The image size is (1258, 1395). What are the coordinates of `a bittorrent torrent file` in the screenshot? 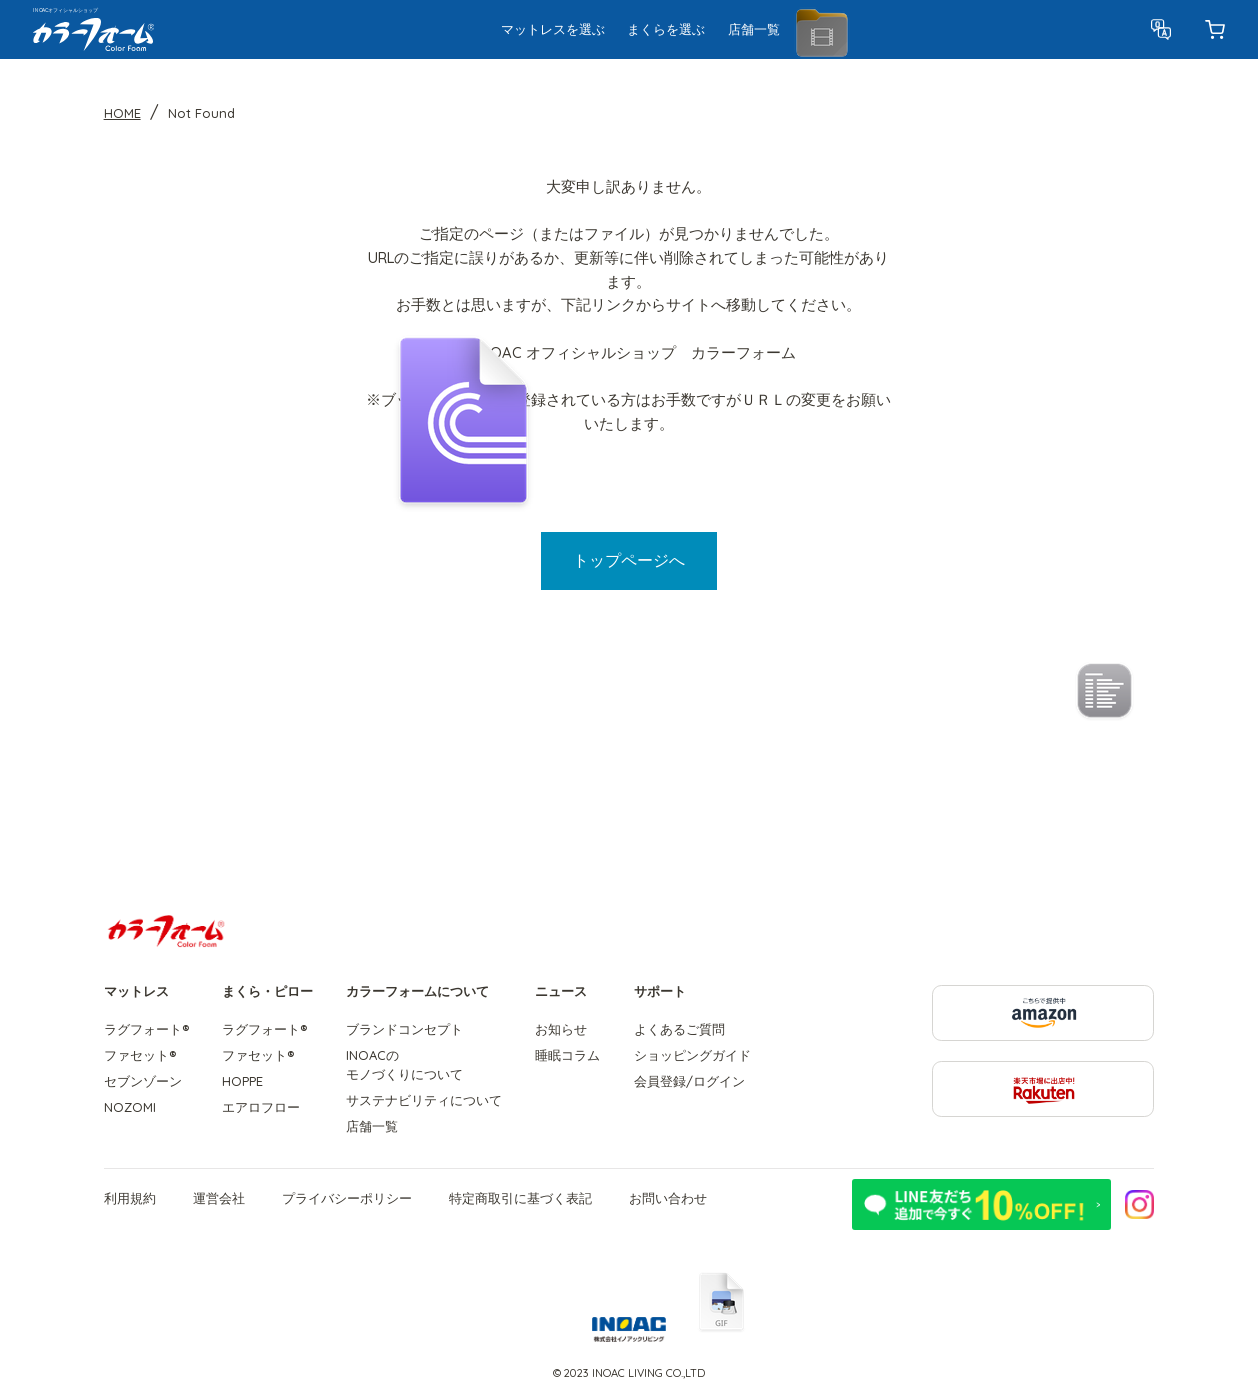 It's located at (463, 423).